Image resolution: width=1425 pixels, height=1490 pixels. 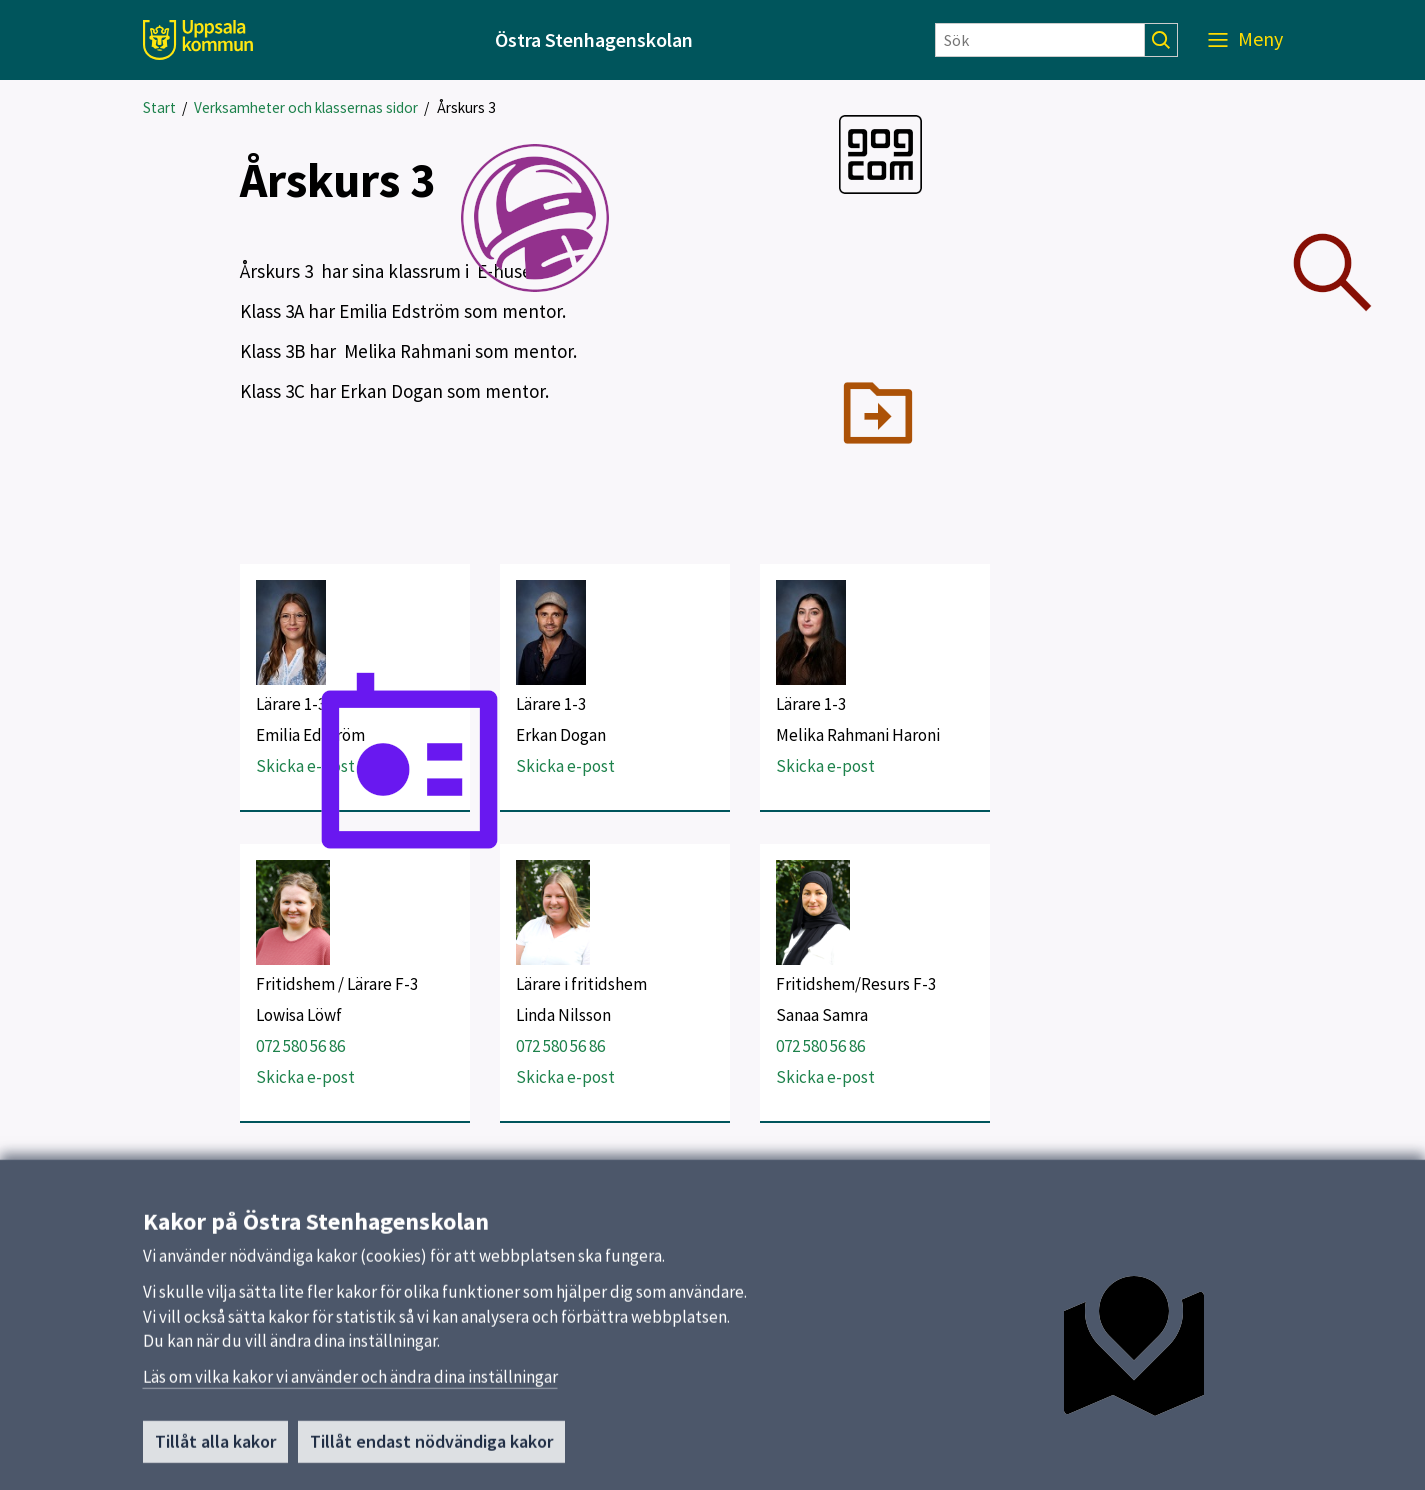 What do you see at coordinates (880, 154) in the screenshot?
I see `visit the GOG.com game store` at bounding box center [880, 154].